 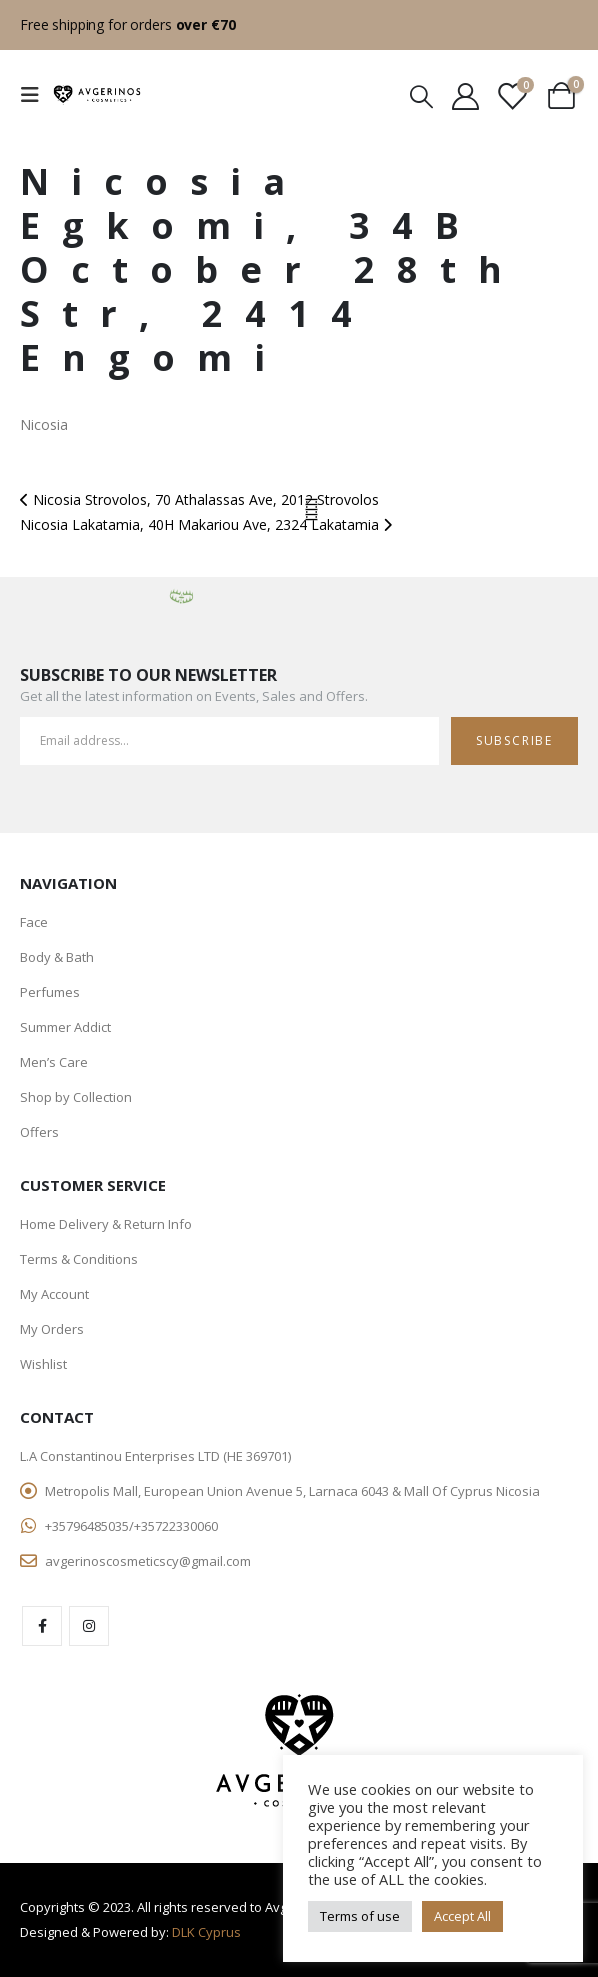 What do you see at coordinates (181, 595) in the screenshot?
I see `set a trap for enemies or animals` at bounding box center [181, 595].